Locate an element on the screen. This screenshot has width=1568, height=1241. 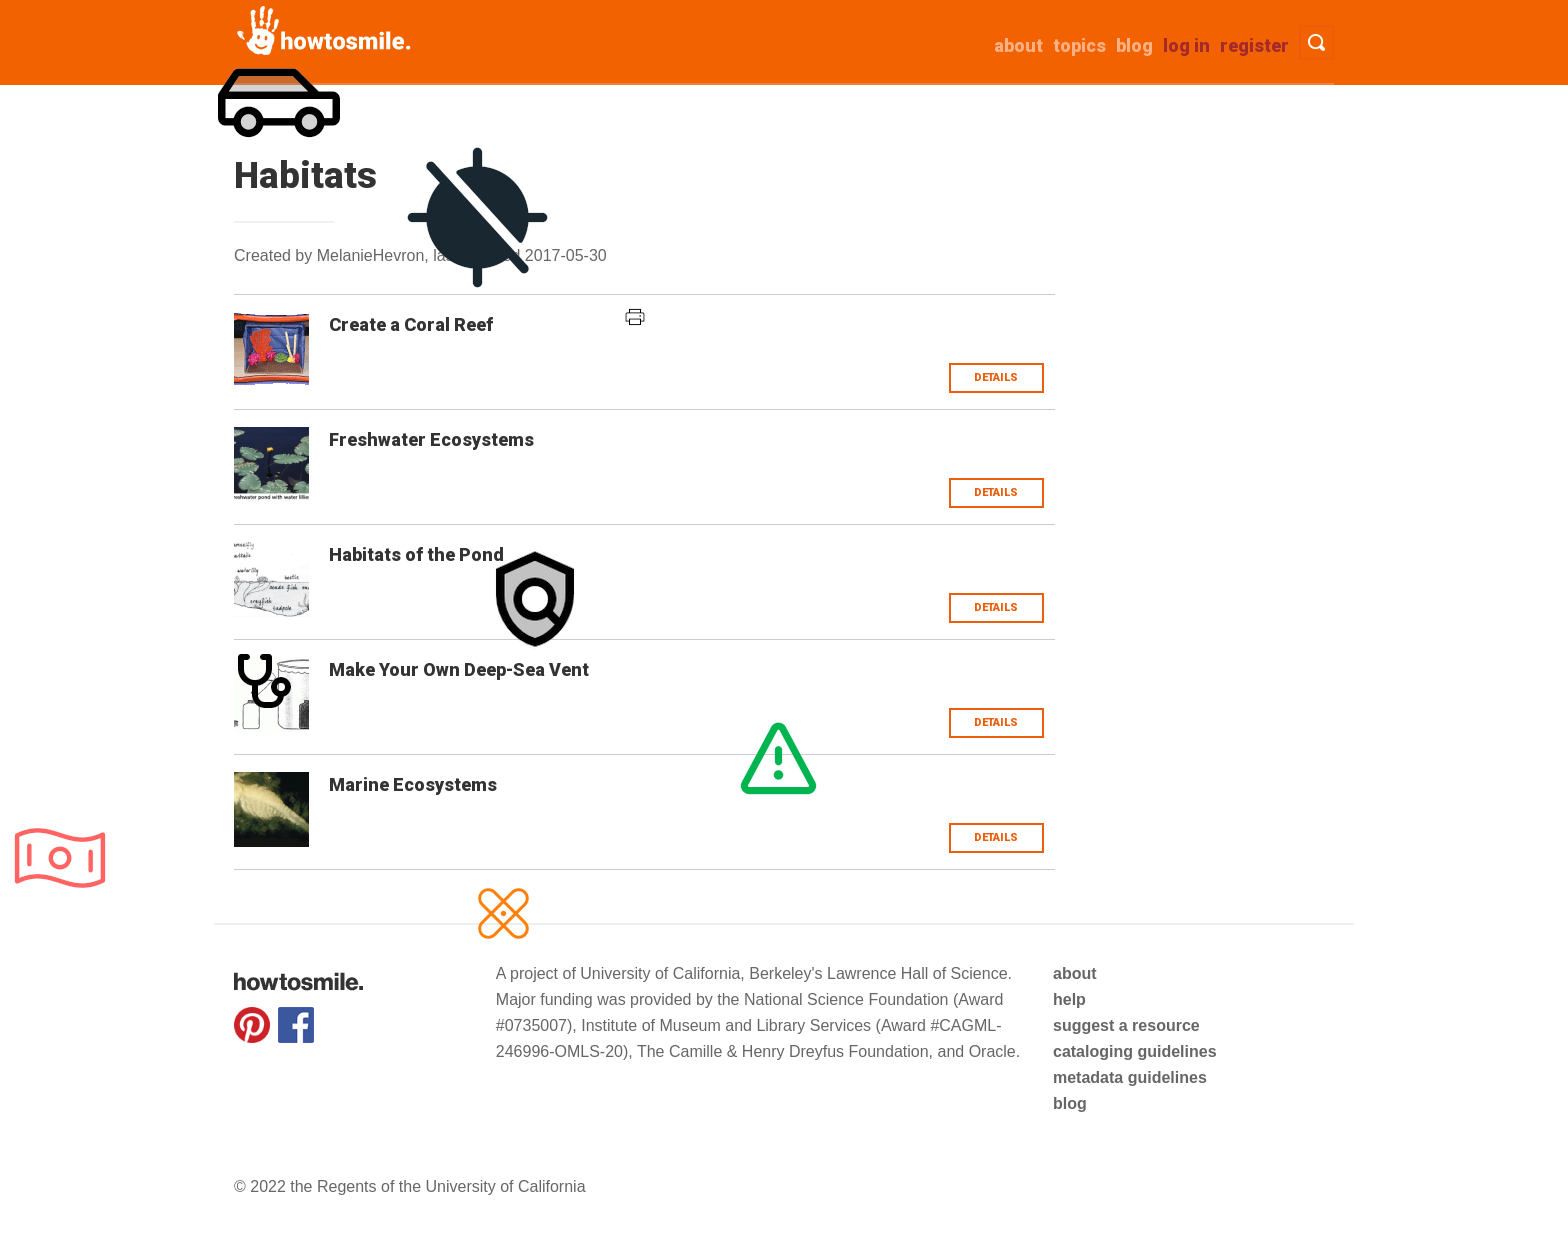
view currency or payment options is located at coordinates (60, 858).